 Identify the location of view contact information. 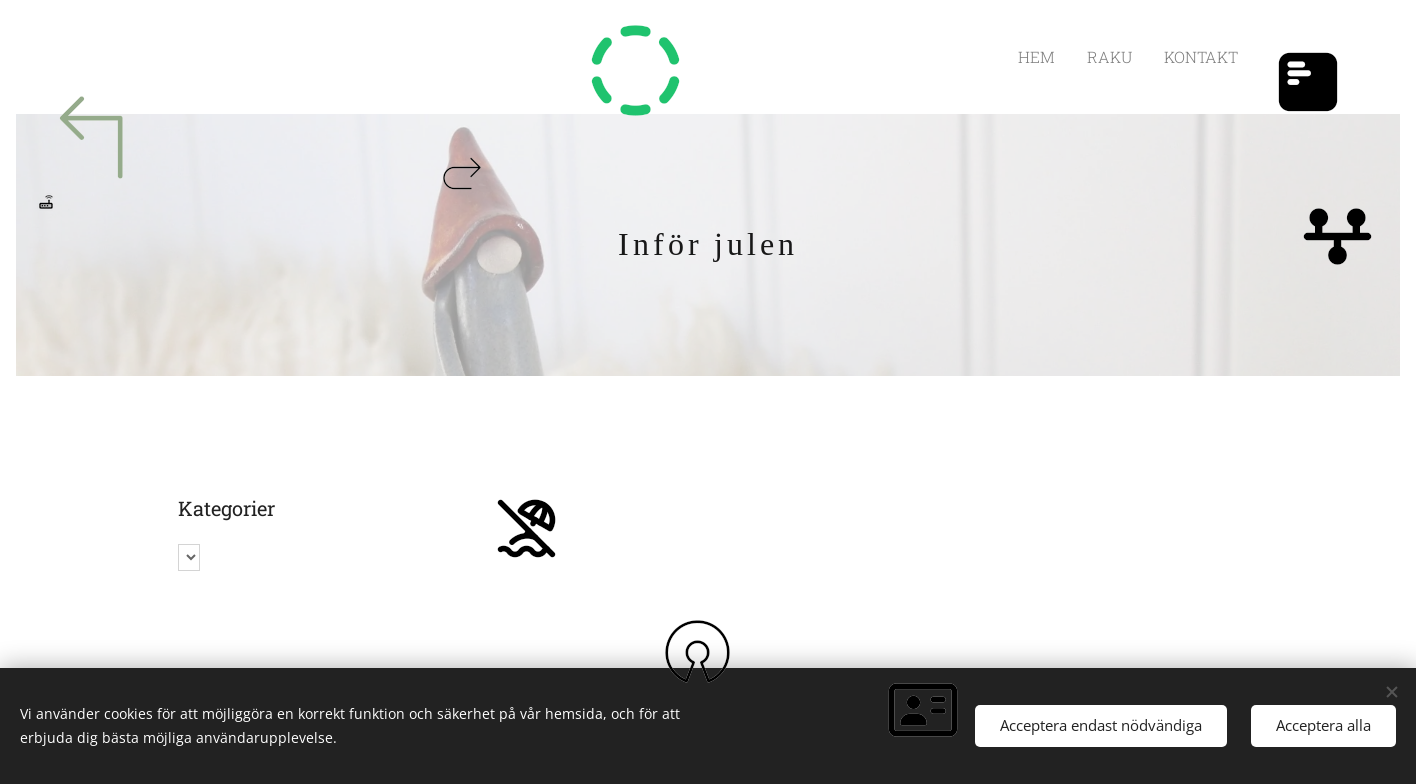
(923, 710).